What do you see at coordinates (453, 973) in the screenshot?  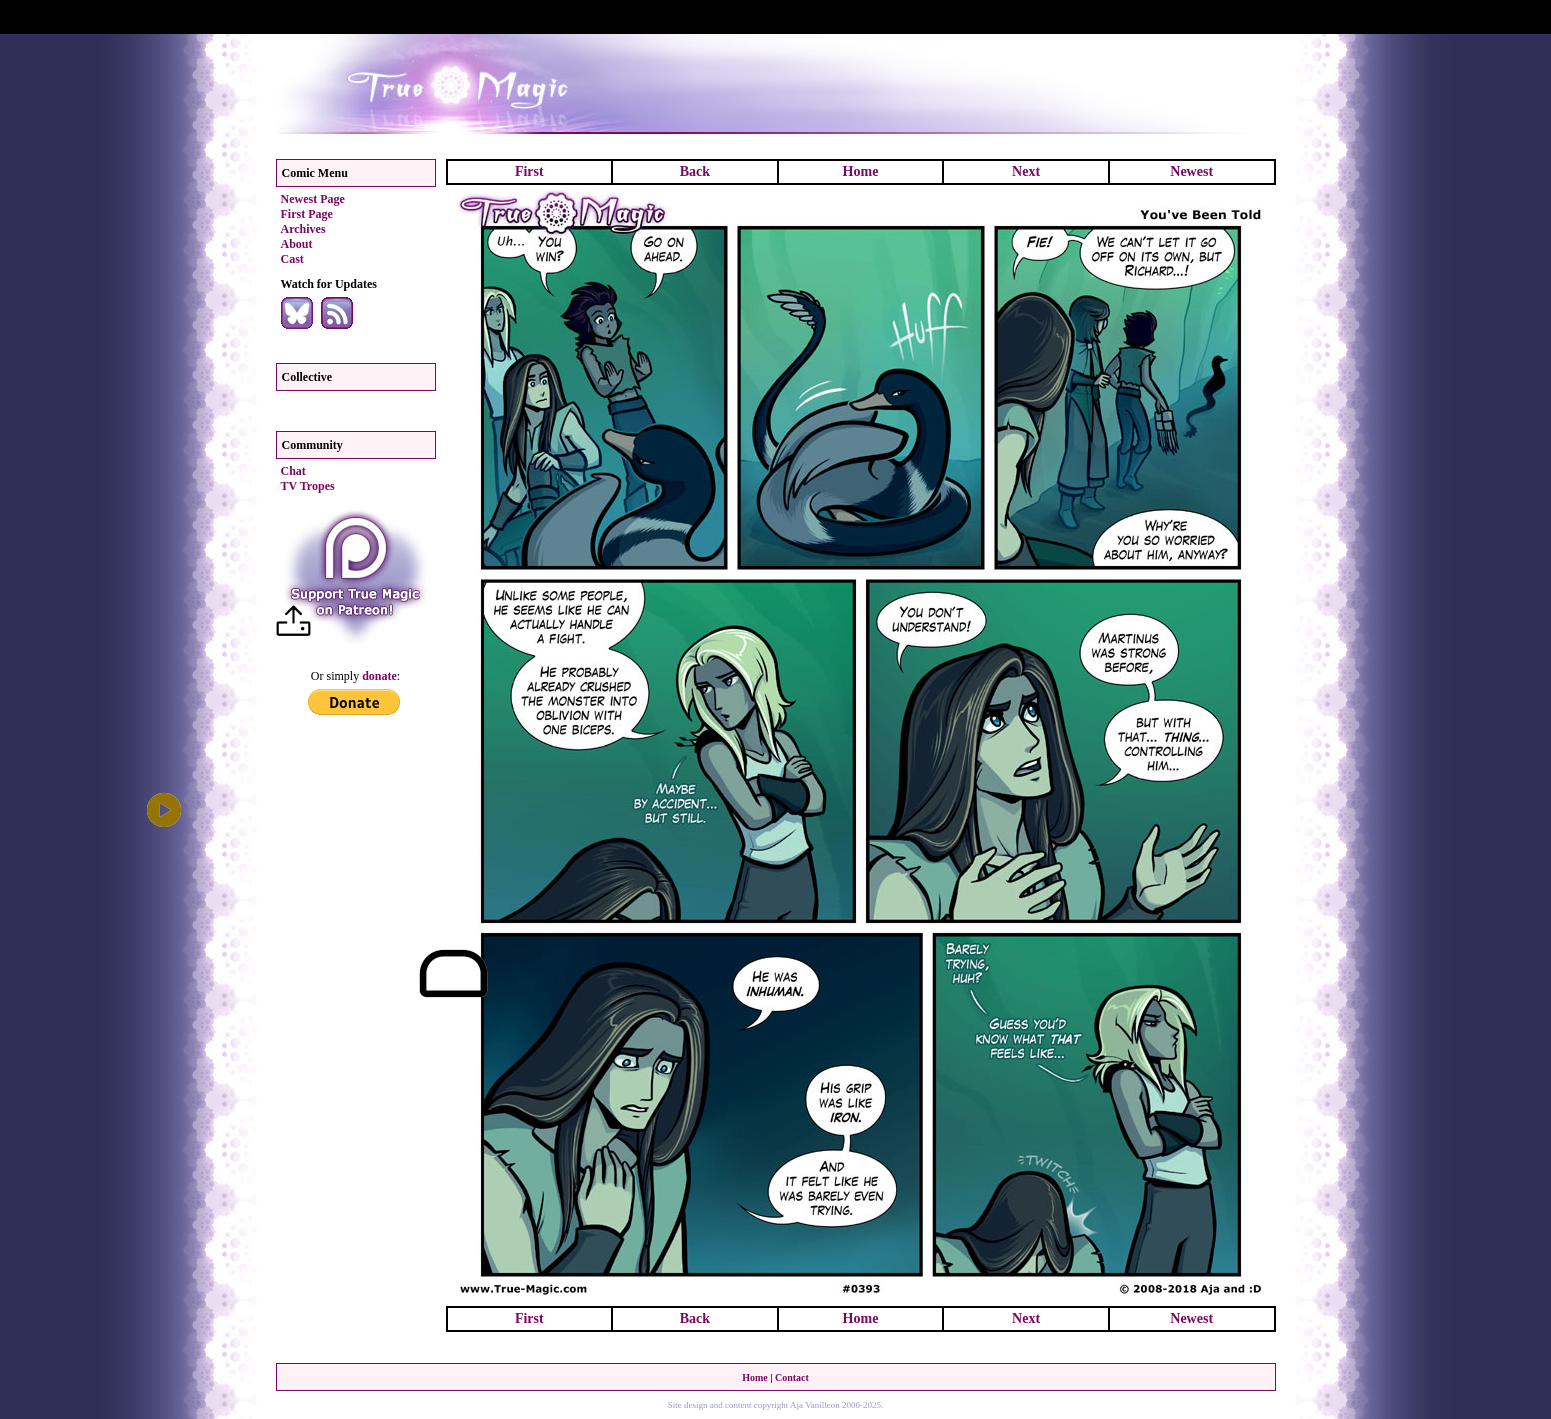 I see `indicates a tab or panel header element` at bounding box center [453, 973].